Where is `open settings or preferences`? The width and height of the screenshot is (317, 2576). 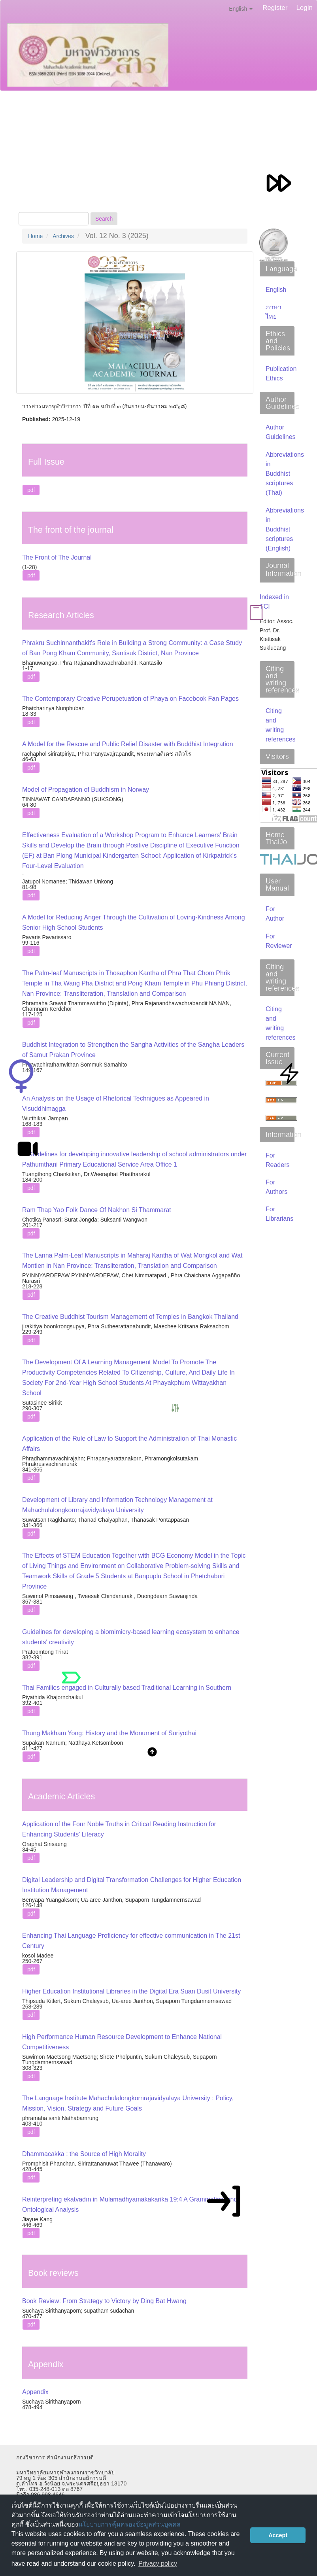 open settings or preferences is located at coordinates (175, 1408).